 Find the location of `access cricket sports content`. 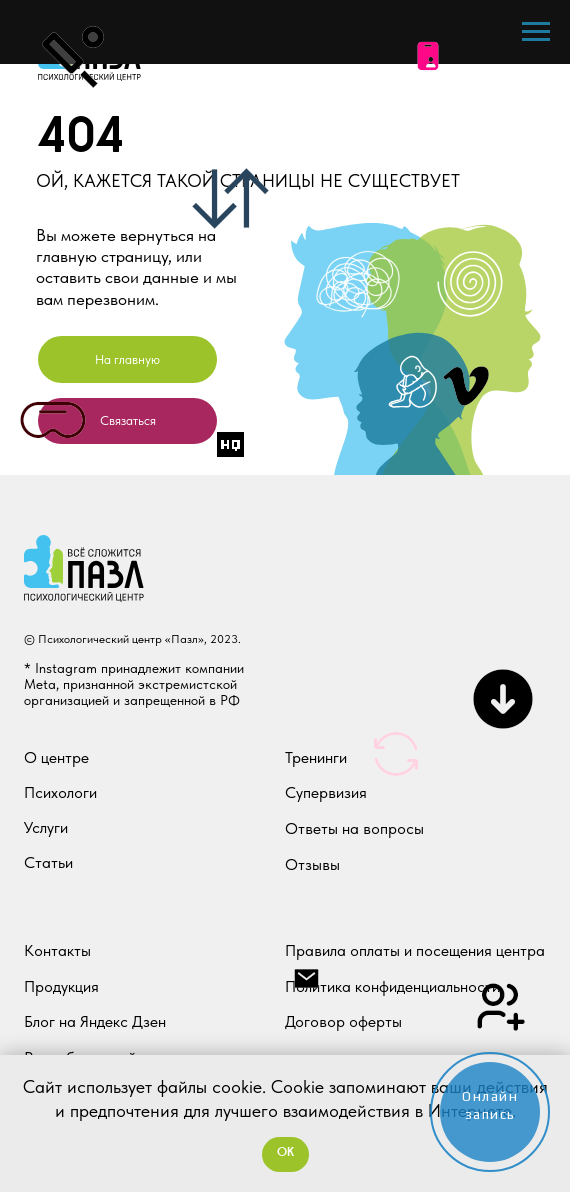

access cricket sports content is located at coordinates (73, 57).